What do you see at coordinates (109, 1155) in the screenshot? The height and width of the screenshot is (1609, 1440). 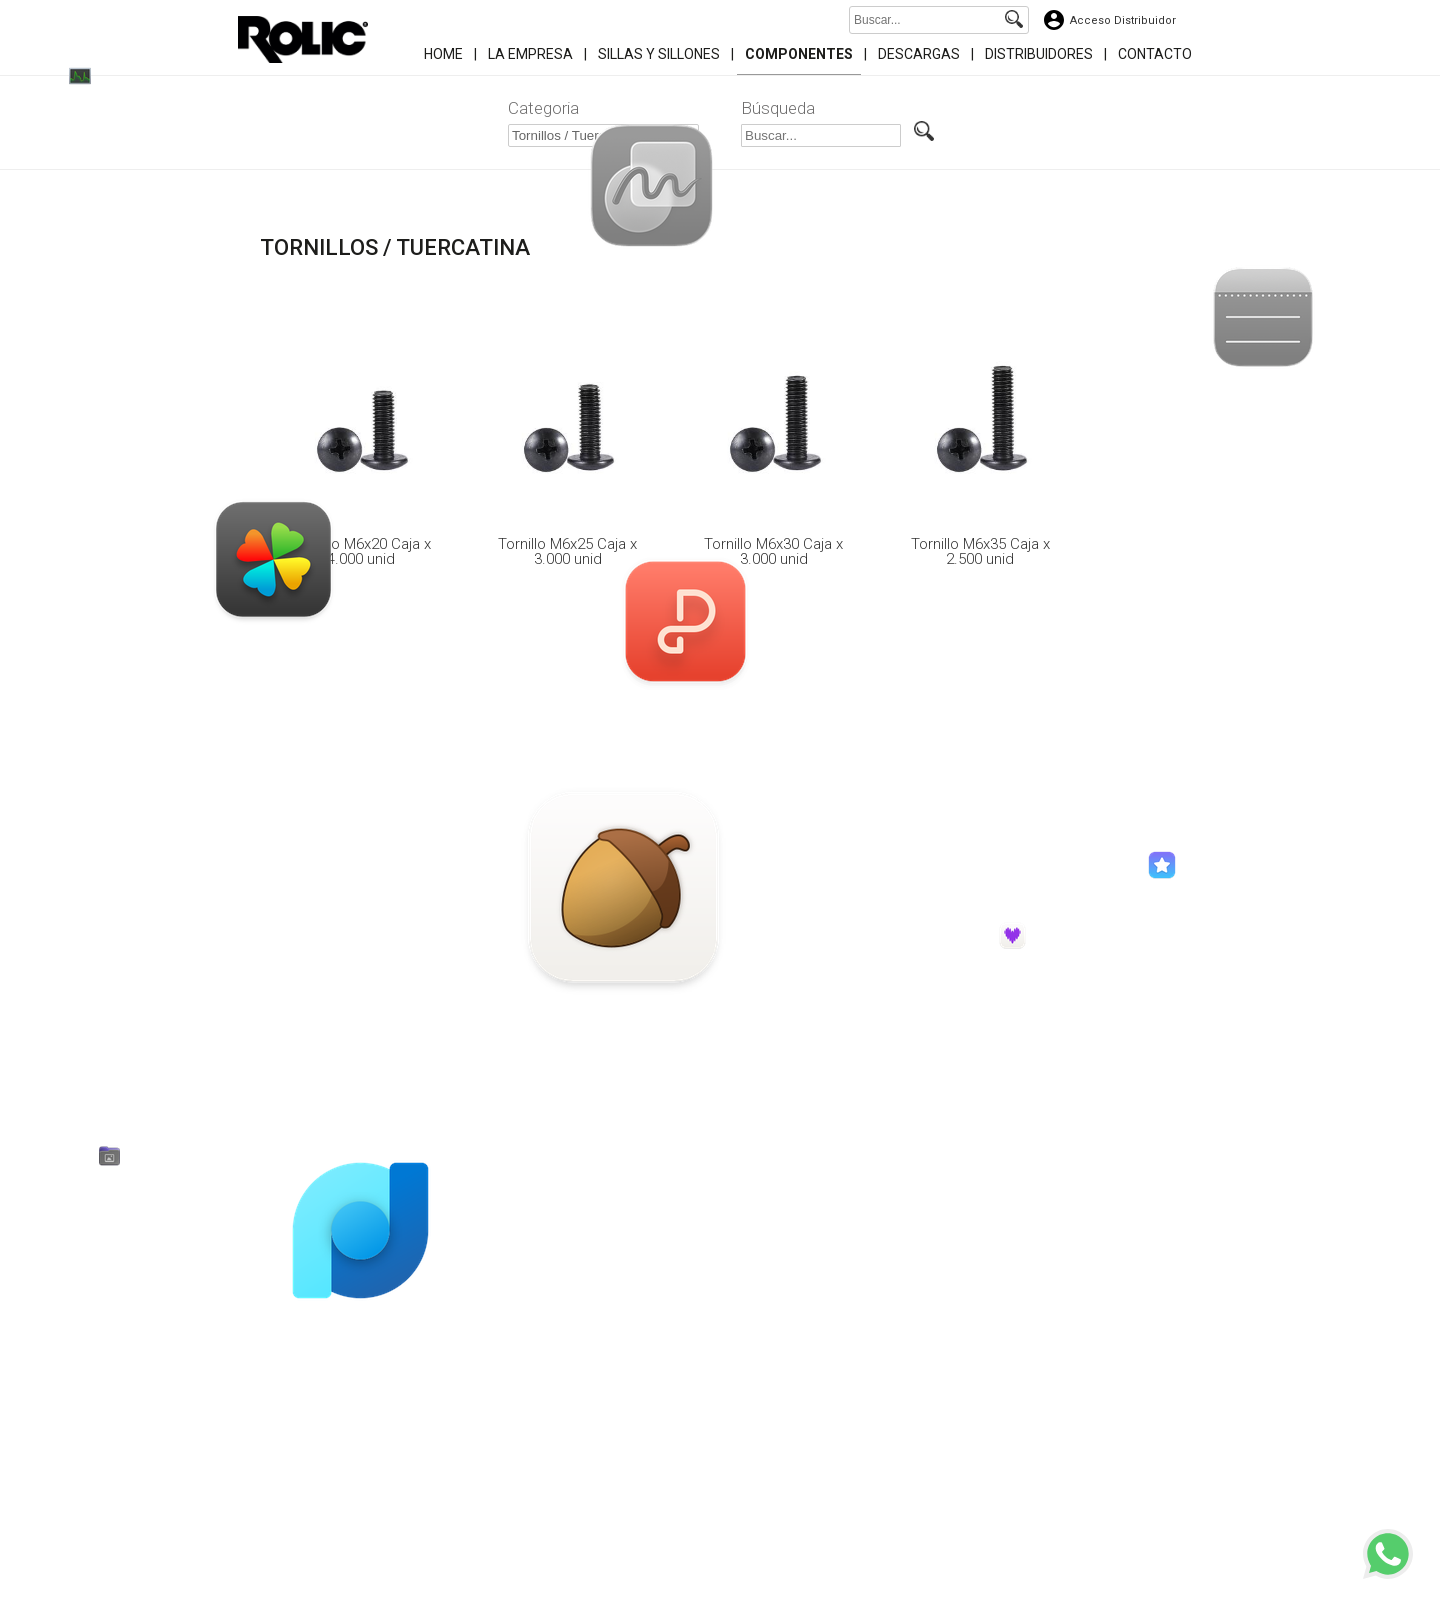 I see `open your pictures folder` at bounding box center [109, 1155].